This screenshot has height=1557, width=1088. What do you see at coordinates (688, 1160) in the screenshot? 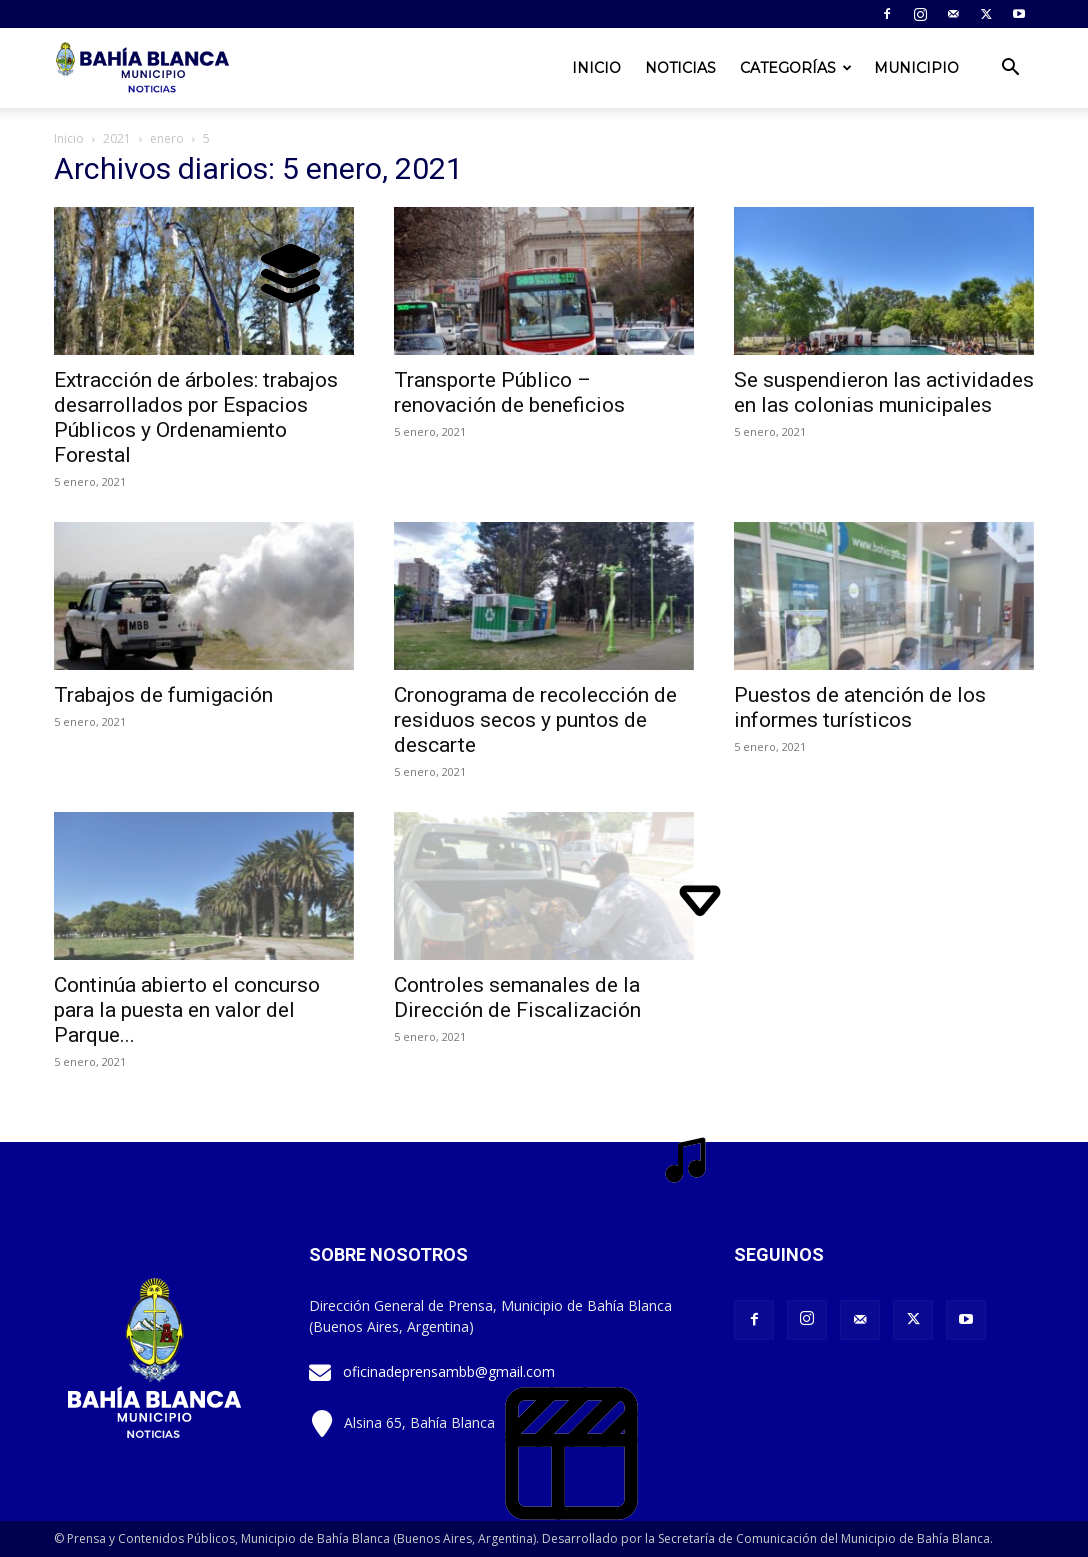
I see `access music library or audio files` at bounding box center [688, 1160].